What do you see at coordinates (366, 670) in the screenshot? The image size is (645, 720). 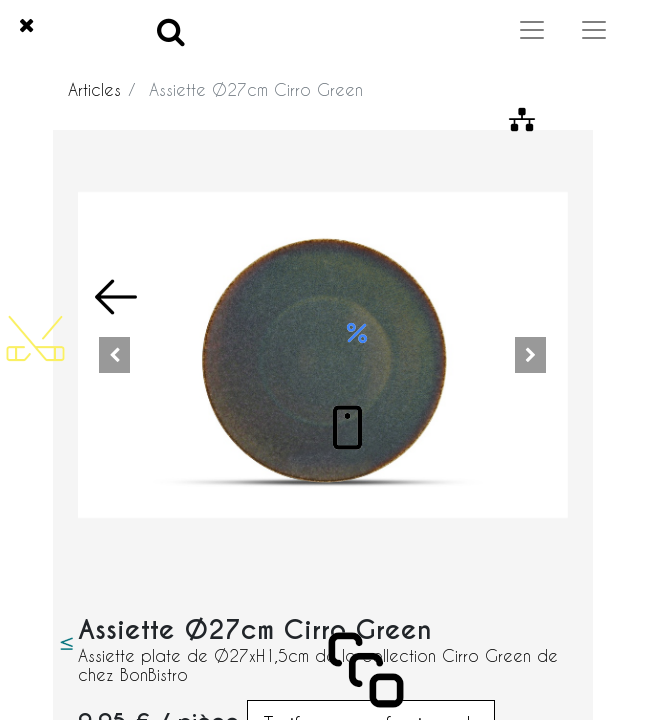 I see `view stacked layers or cards` at bounding box center [366, 670].